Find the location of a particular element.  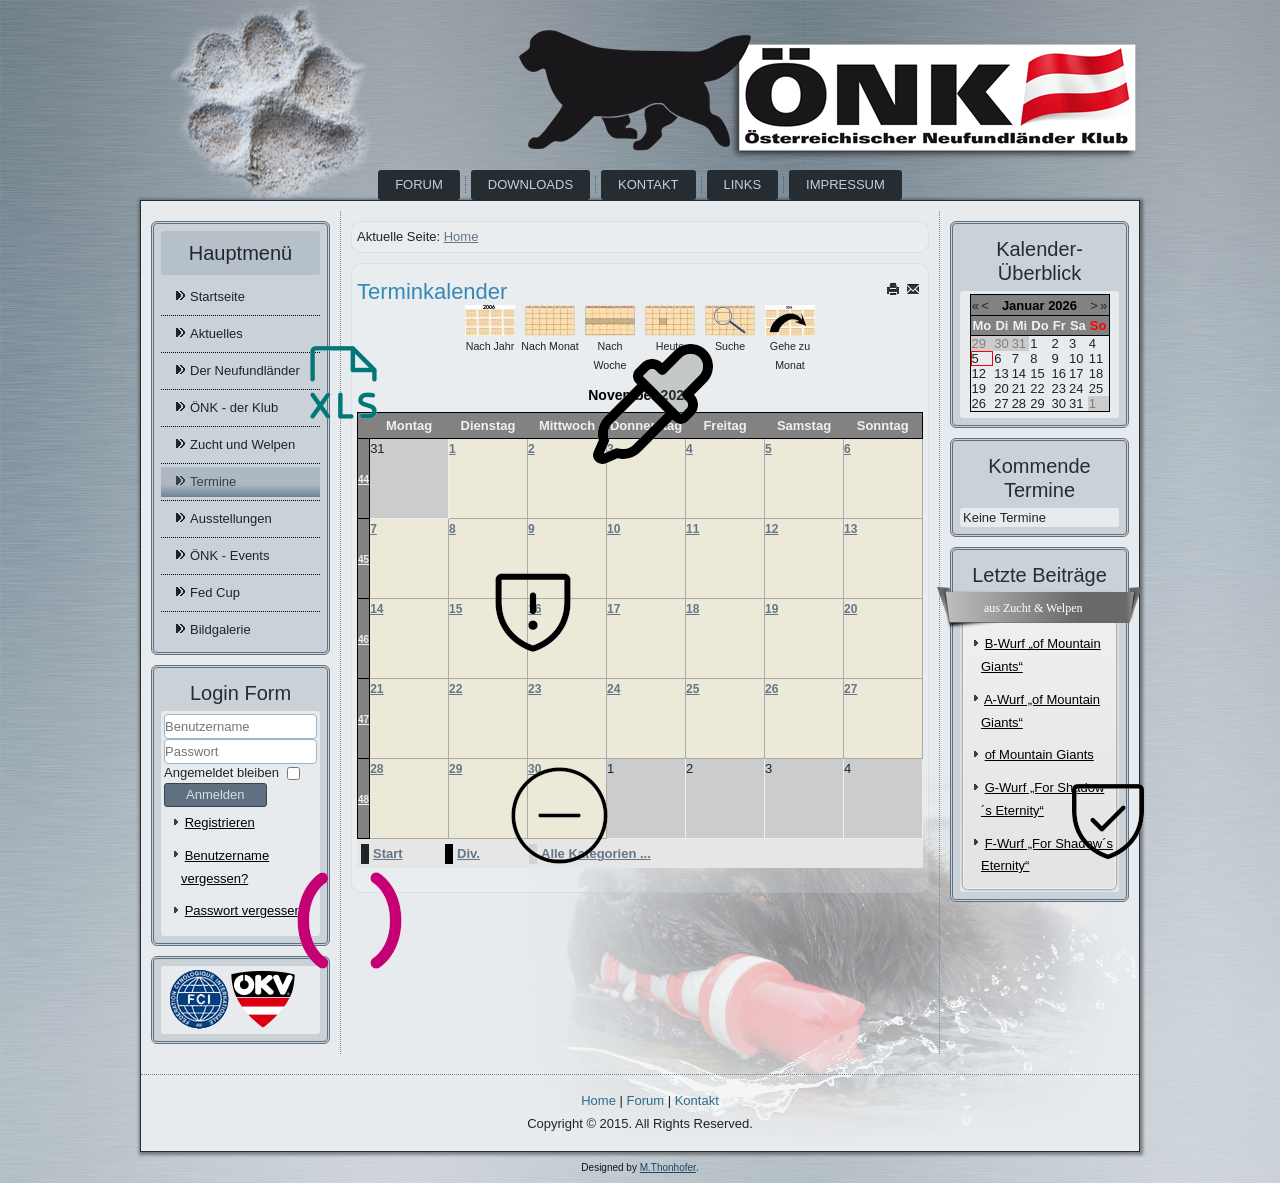

open an excel spreadsheet file is located at coordinates (343, 385).